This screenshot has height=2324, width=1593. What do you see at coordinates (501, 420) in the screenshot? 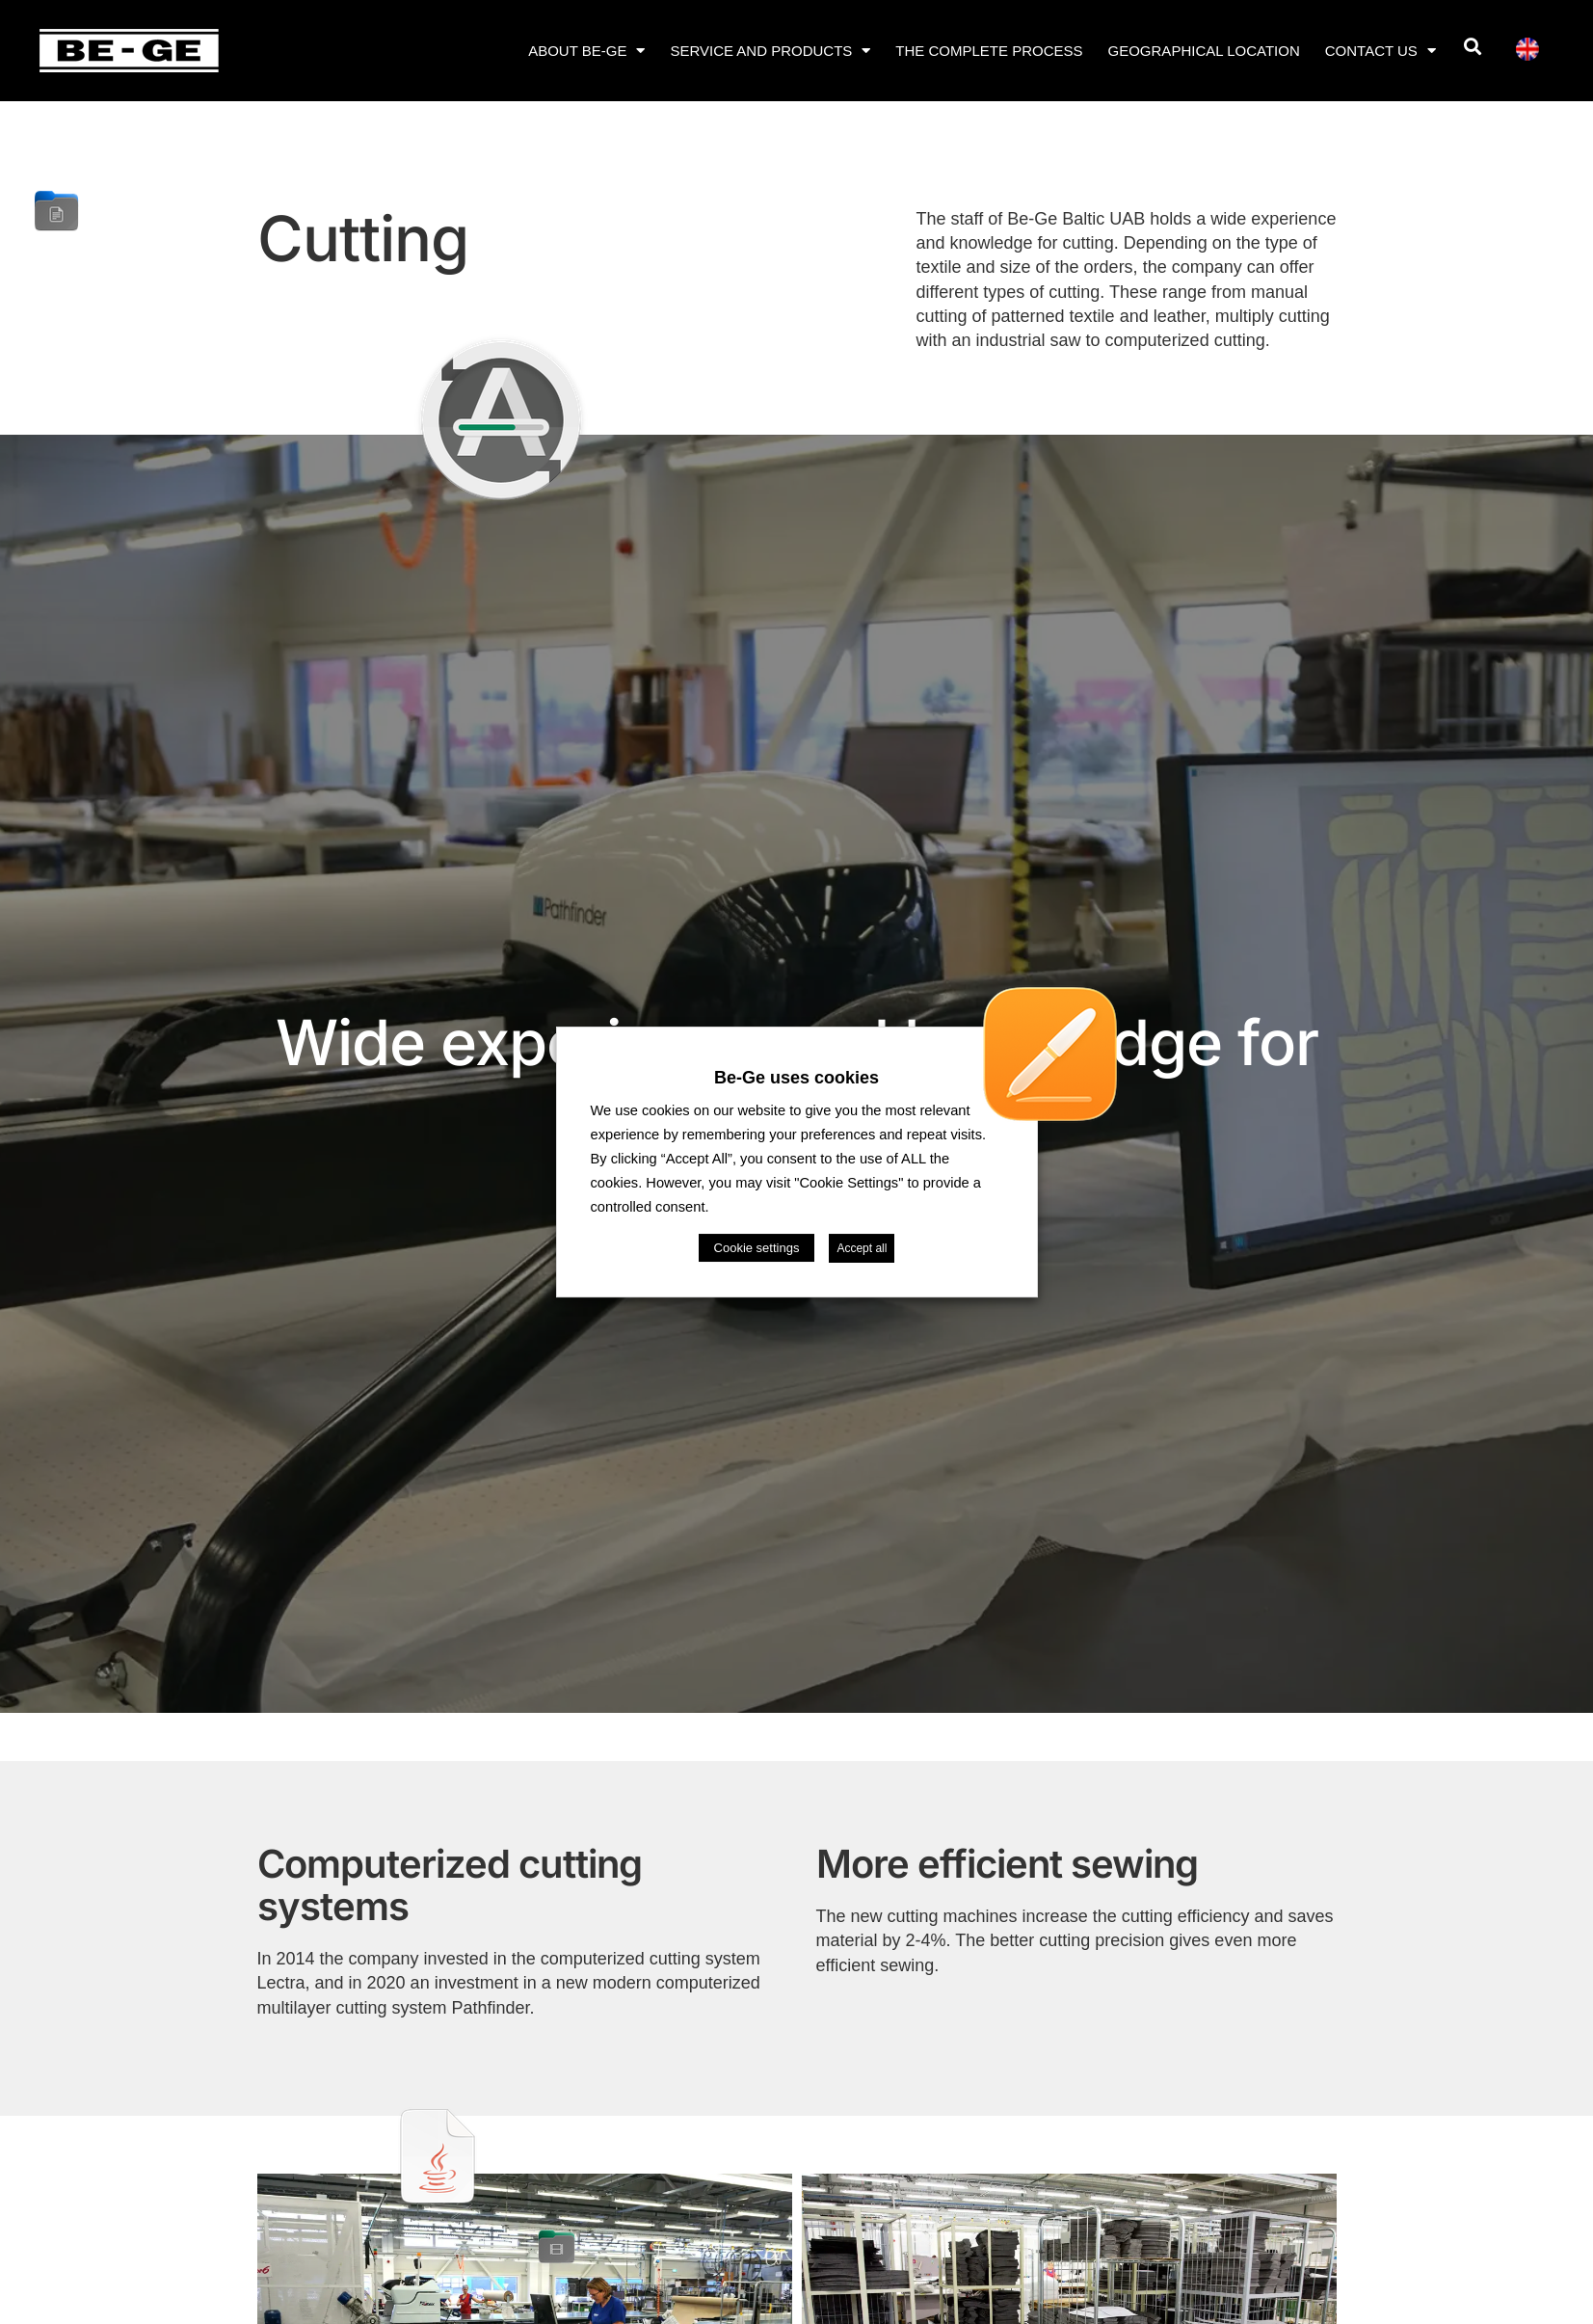
I see `open the software updater application` at bounding box center [501, 420].